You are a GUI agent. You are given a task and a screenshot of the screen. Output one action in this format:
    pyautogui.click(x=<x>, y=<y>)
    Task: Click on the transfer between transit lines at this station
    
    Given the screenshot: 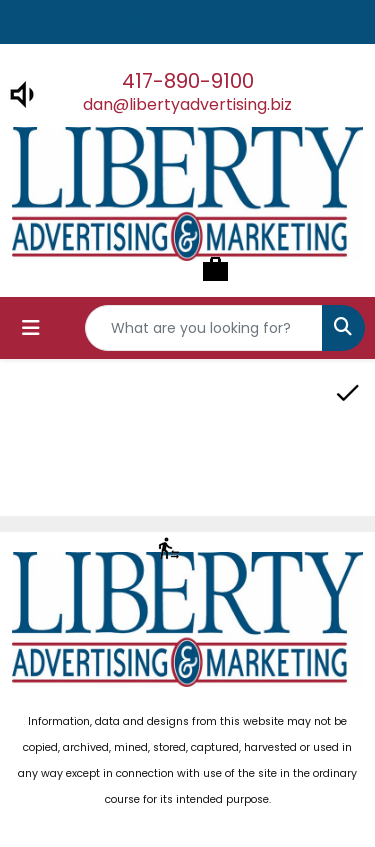 What is the action you would take?
    pyautogui.click(x=169, y=548)
    